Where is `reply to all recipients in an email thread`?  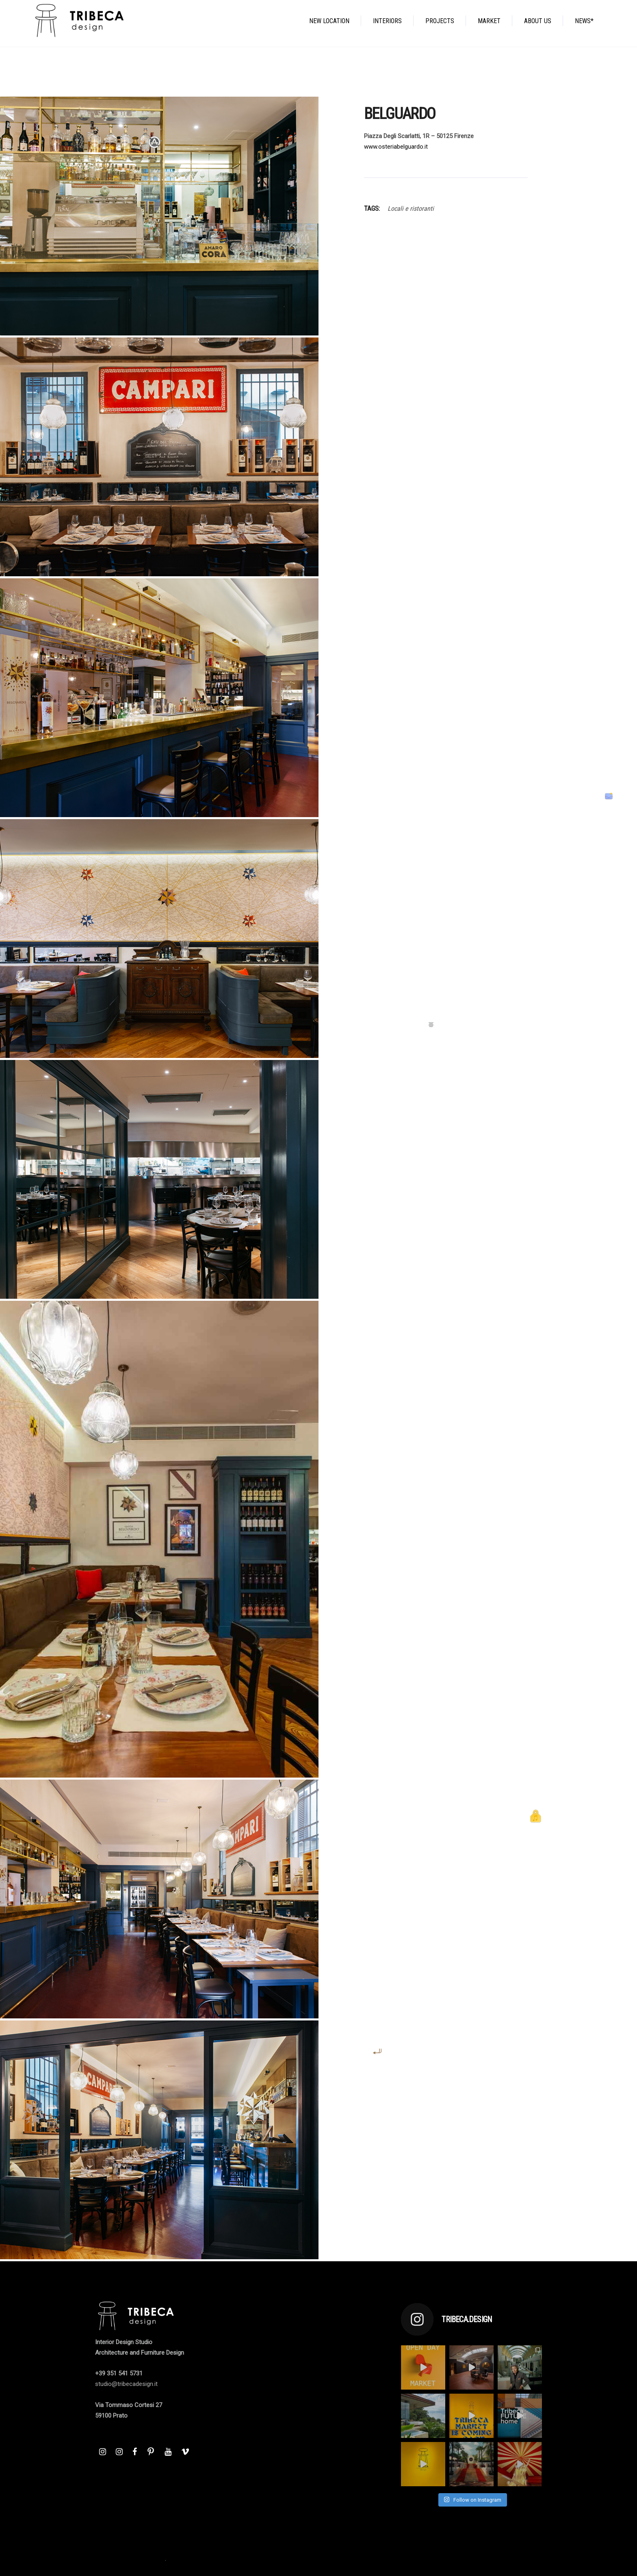 reply to all recipients in an email thread is located at coordinates (377, 2051).